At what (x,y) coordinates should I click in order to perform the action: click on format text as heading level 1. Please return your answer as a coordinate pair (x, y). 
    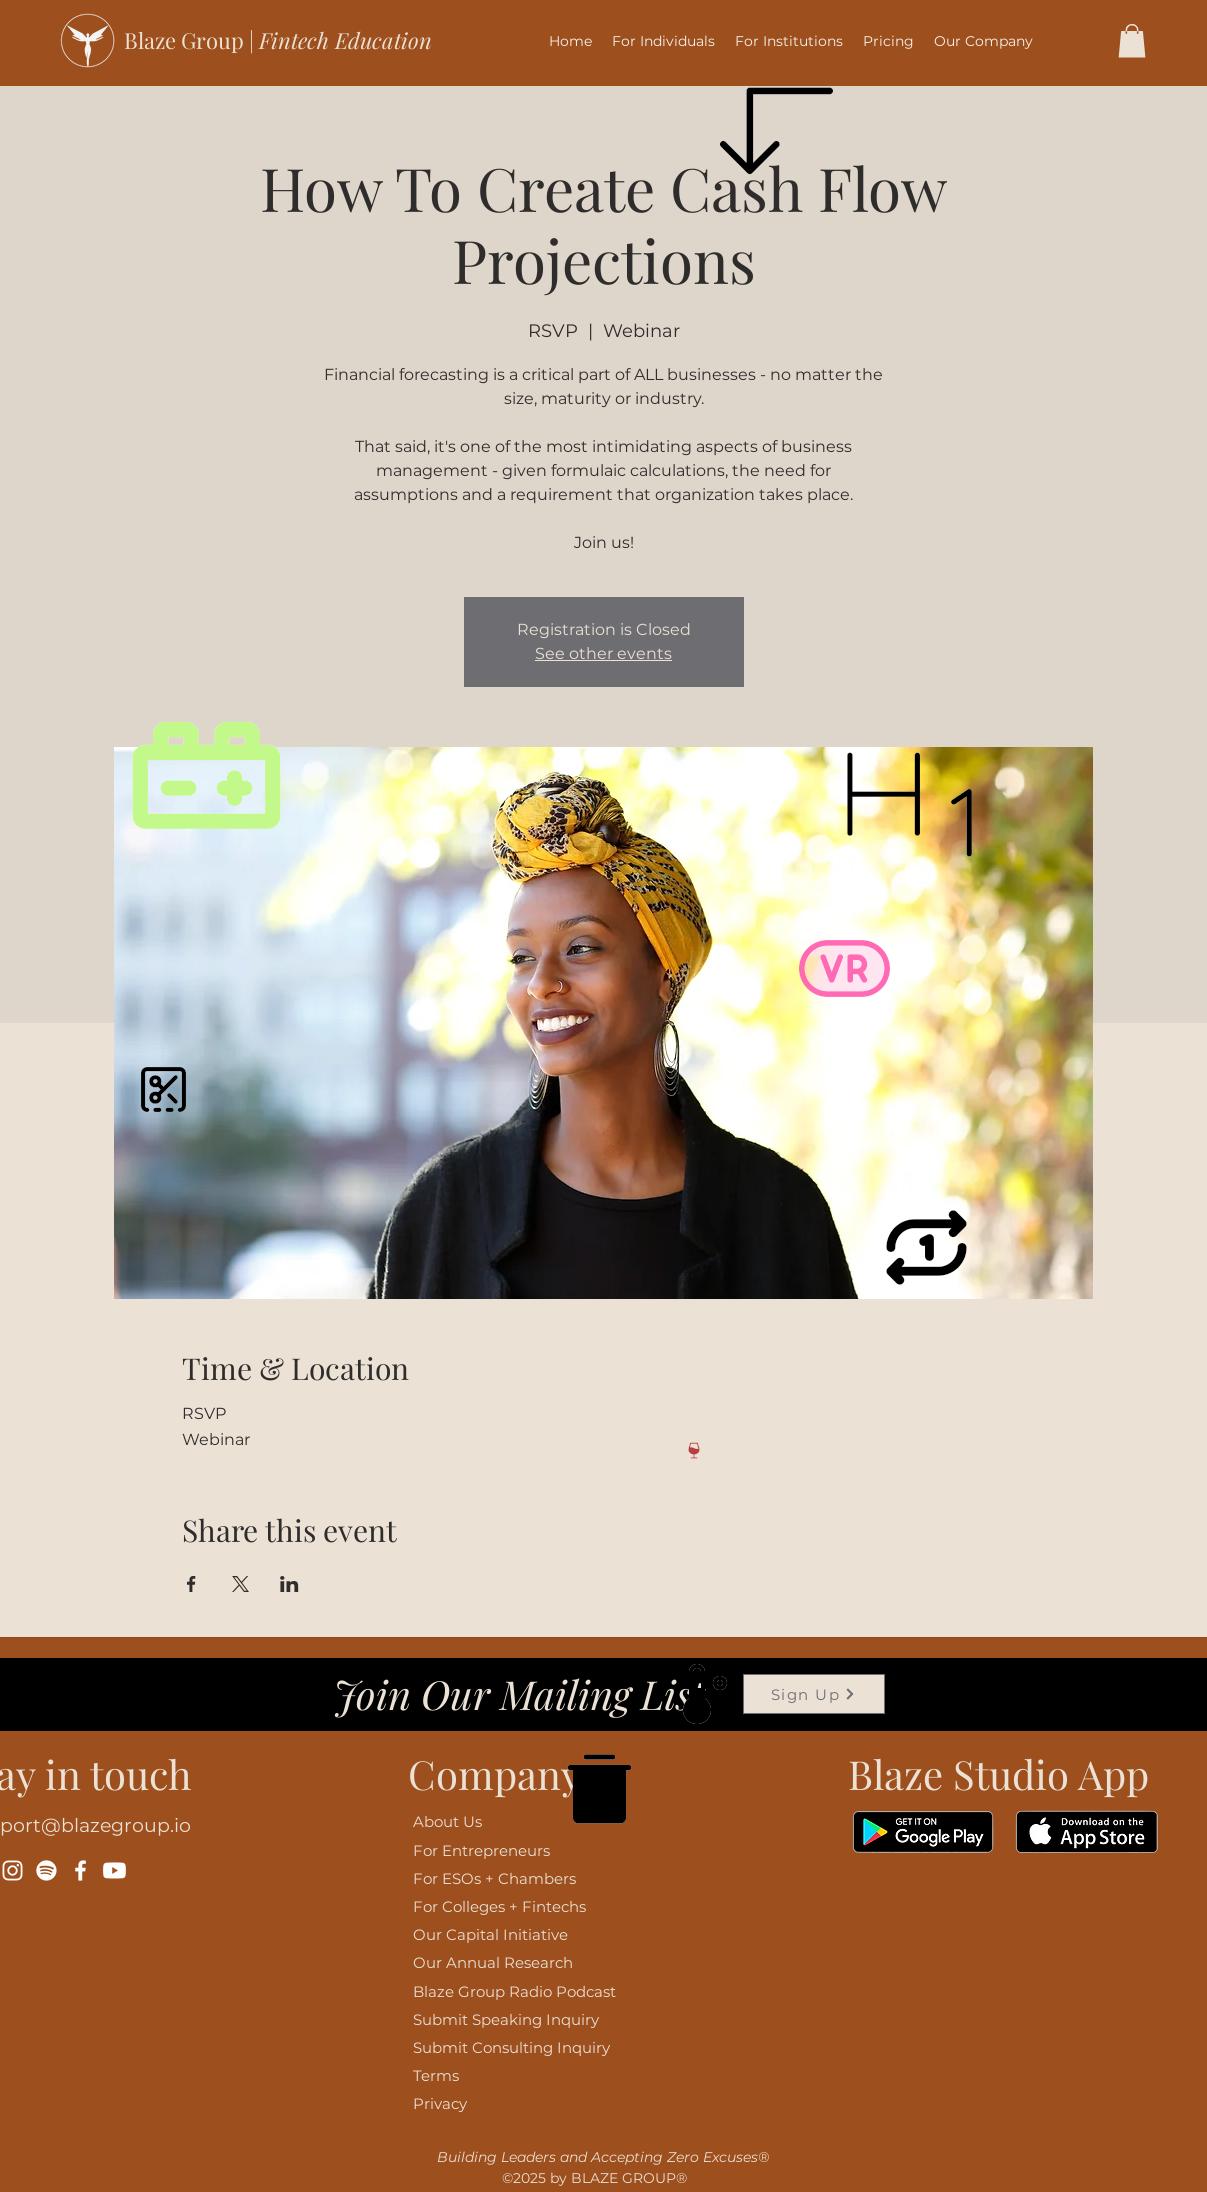
    Looking at the image, I should click on (907, 802).